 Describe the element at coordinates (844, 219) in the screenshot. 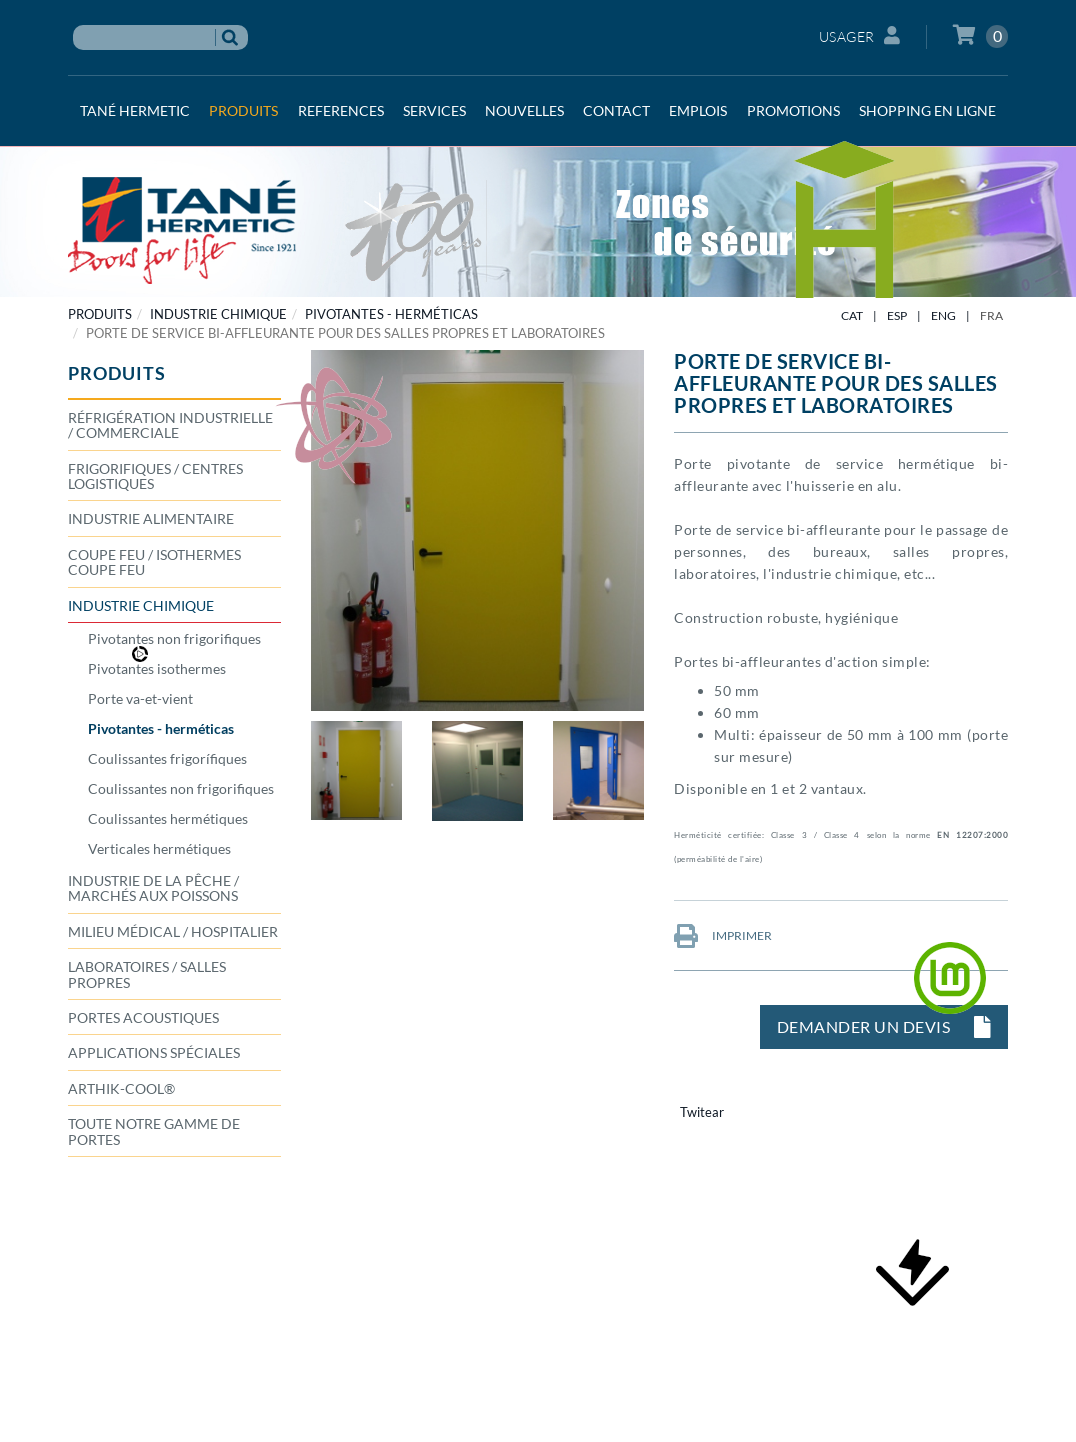

I see `visit the Hexlet learning platform` at that location.